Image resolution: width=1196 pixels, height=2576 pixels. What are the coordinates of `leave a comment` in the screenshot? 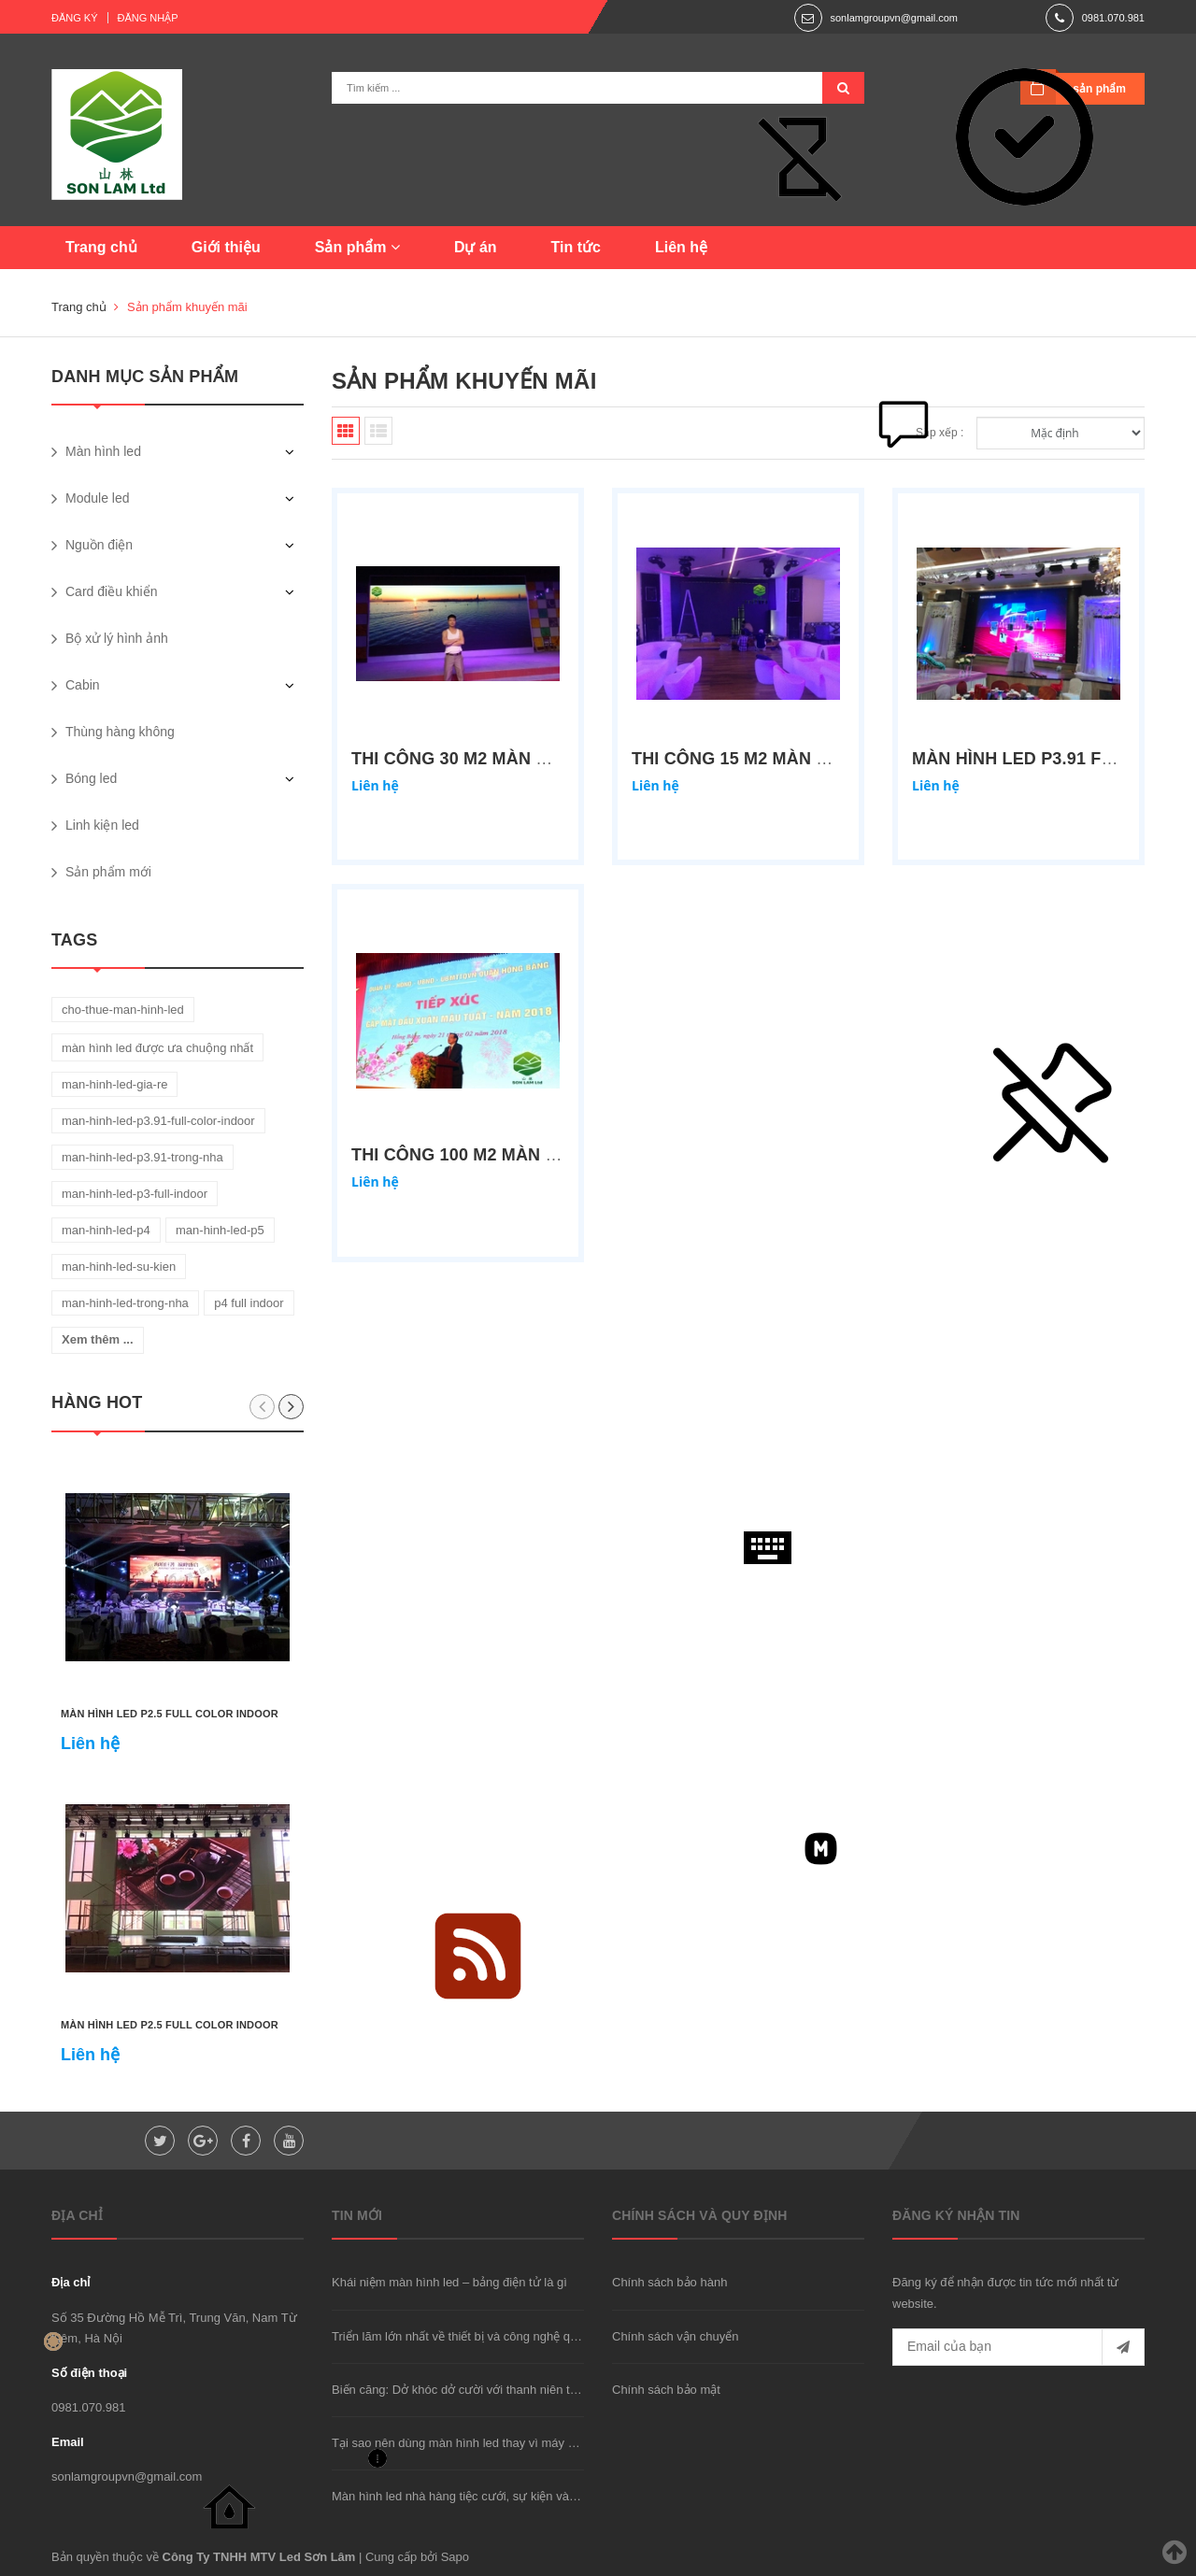 It's located at (904, 423).